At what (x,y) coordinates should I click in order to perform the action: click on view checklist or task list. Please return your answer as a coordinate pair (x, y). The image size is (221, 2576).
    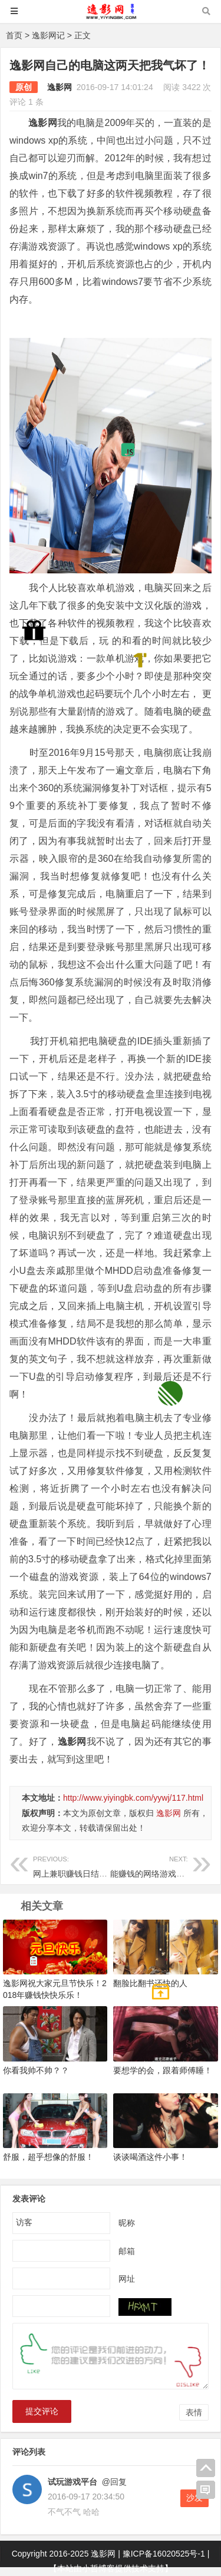
    Looking at the image, I should click on (34, 1961).